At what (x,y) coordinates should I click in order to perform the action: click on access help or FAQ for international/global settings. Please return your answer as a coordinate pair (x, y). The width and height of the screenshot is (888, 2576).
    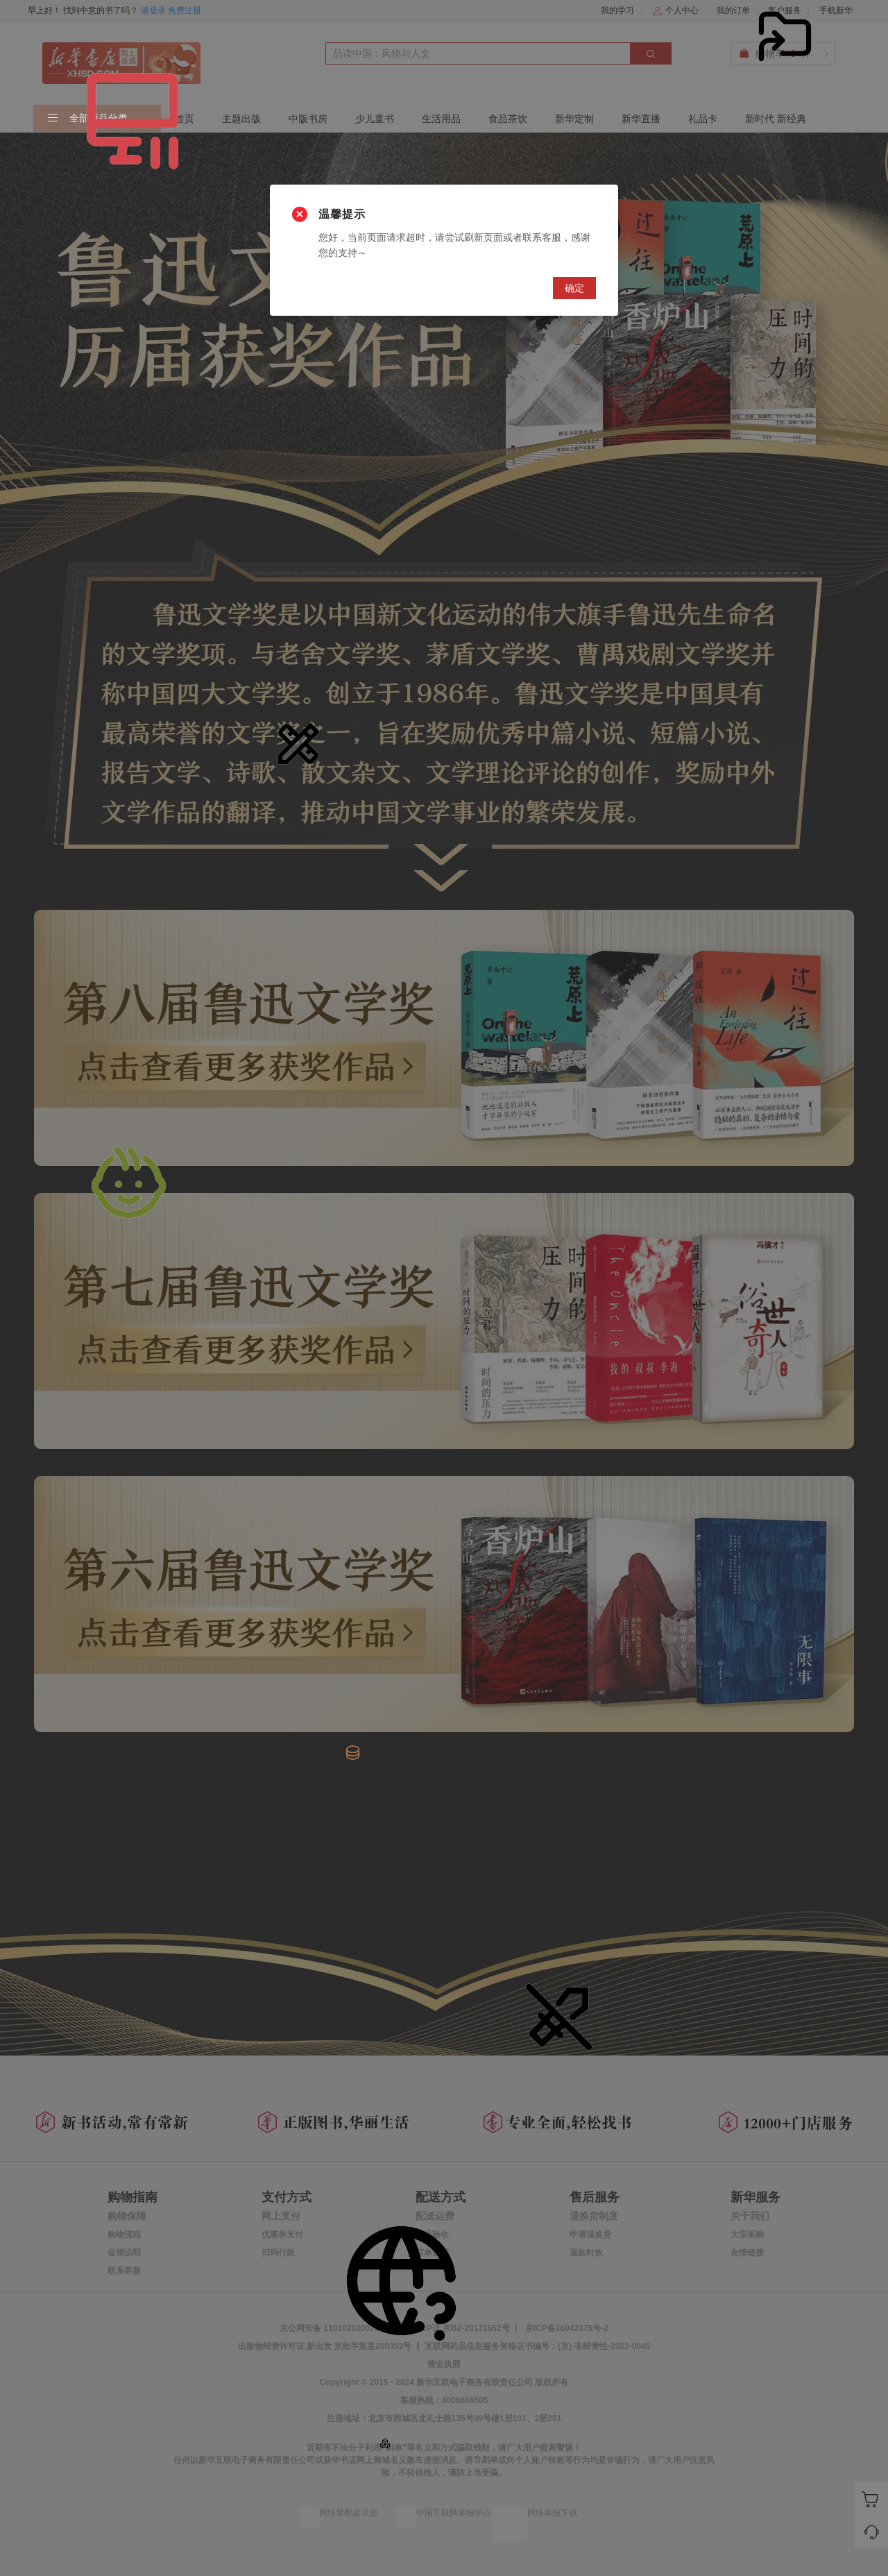
    Looking at the image, I should click on (401, 2280).